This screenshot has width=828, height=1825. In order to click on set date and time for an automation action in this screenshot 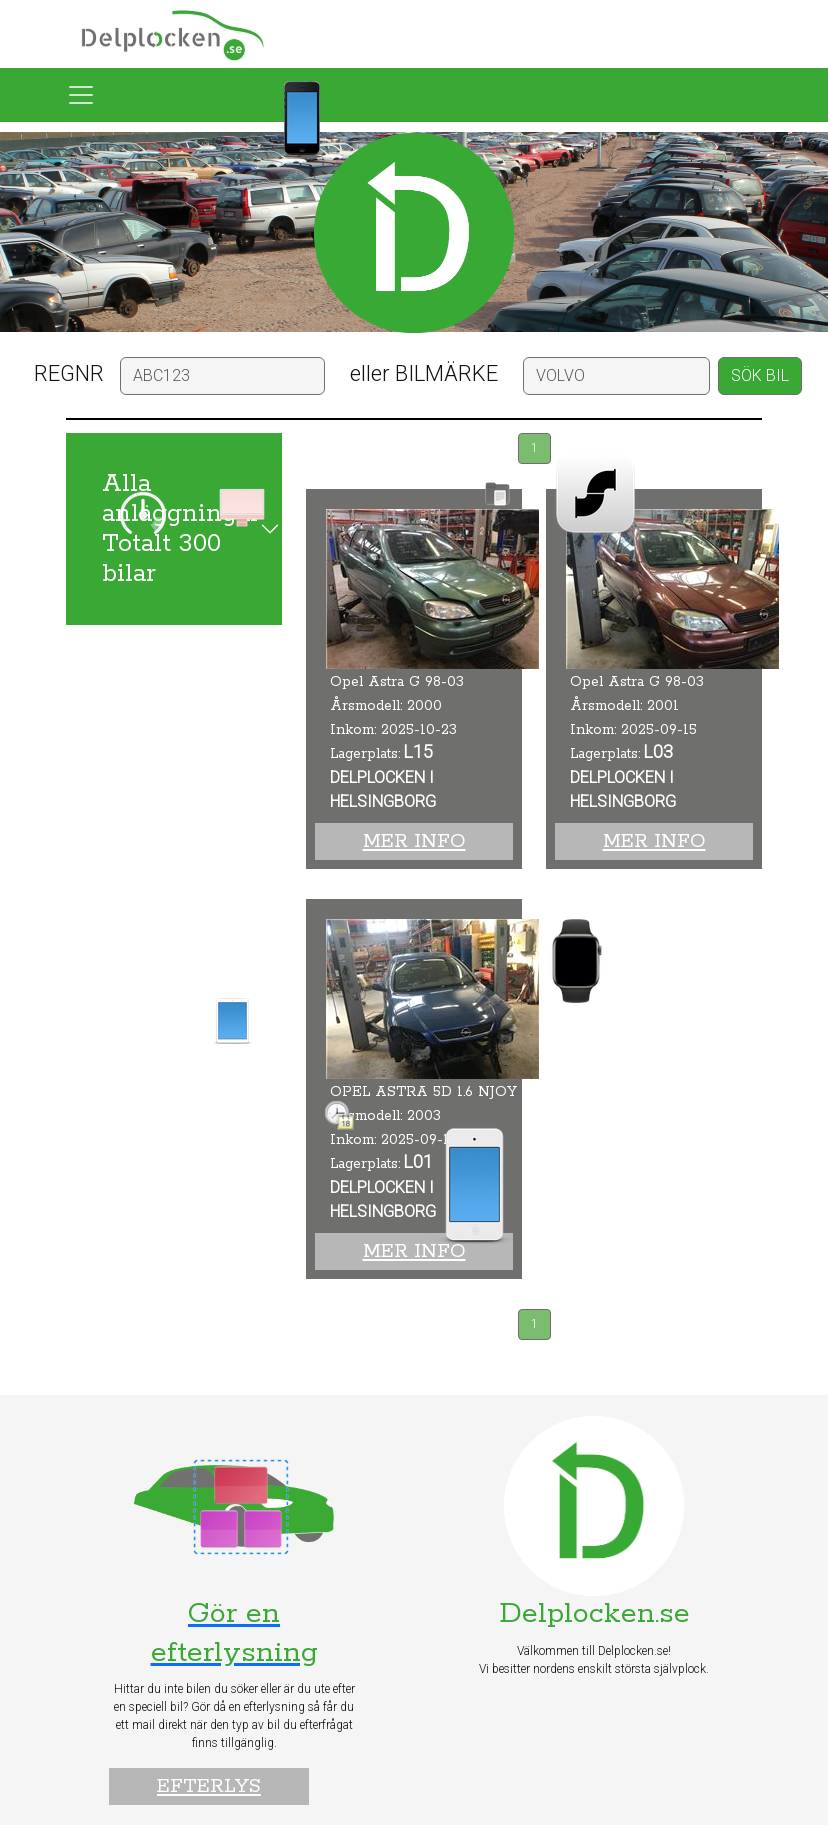, I will do `click(339, 1115)`.